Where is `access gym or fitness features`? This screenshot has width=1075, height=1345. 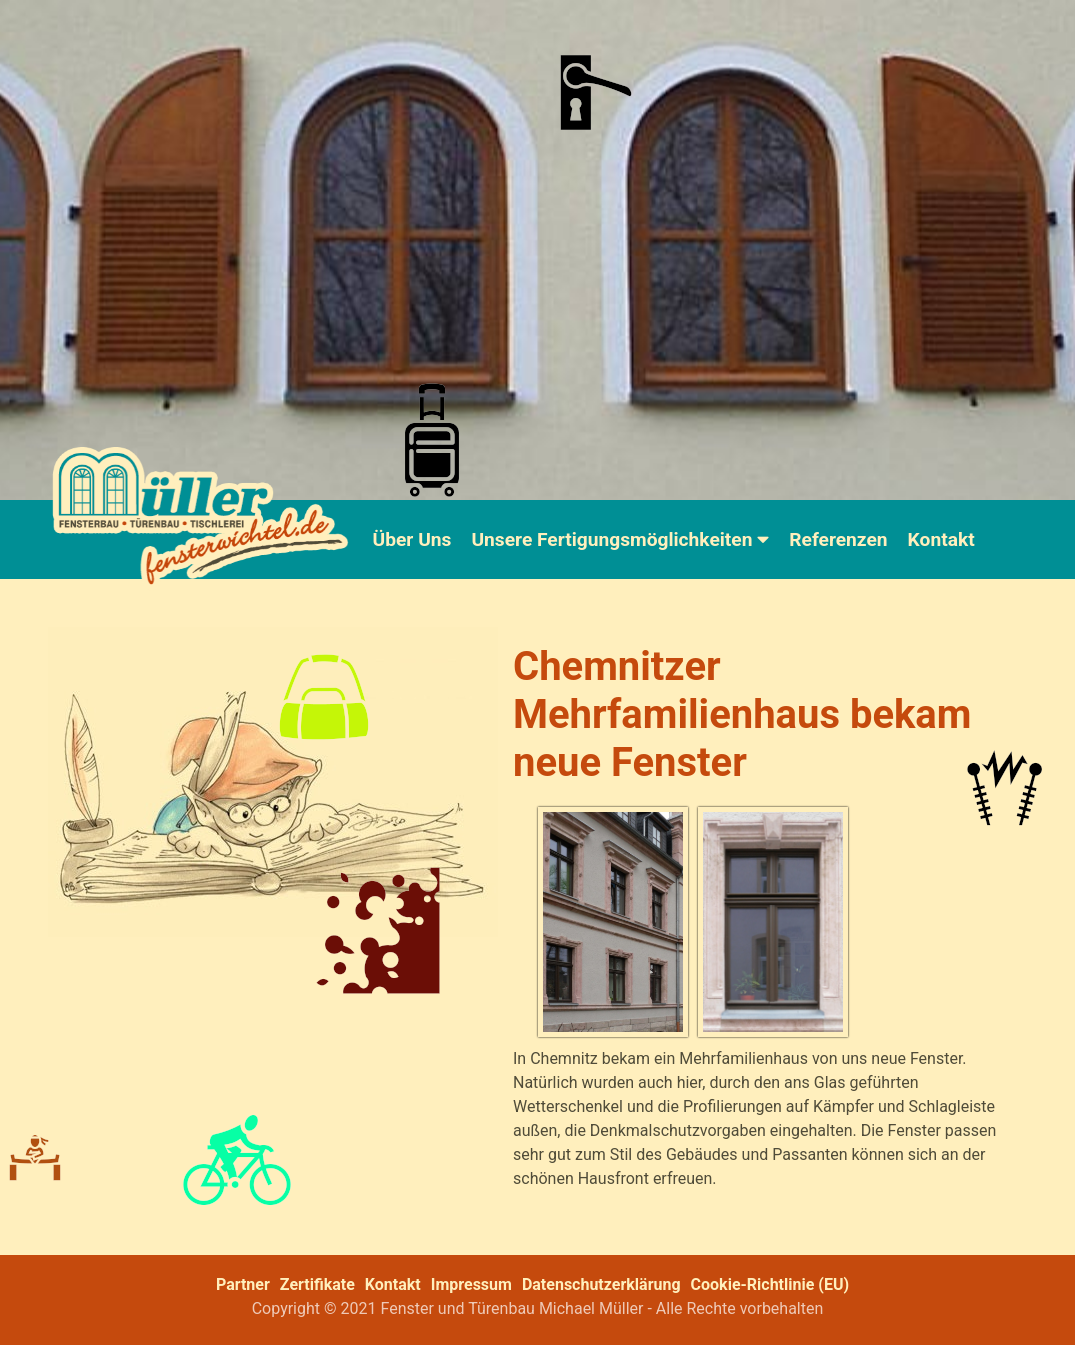
access gym or fitness features is located at coordinates (324, 697).